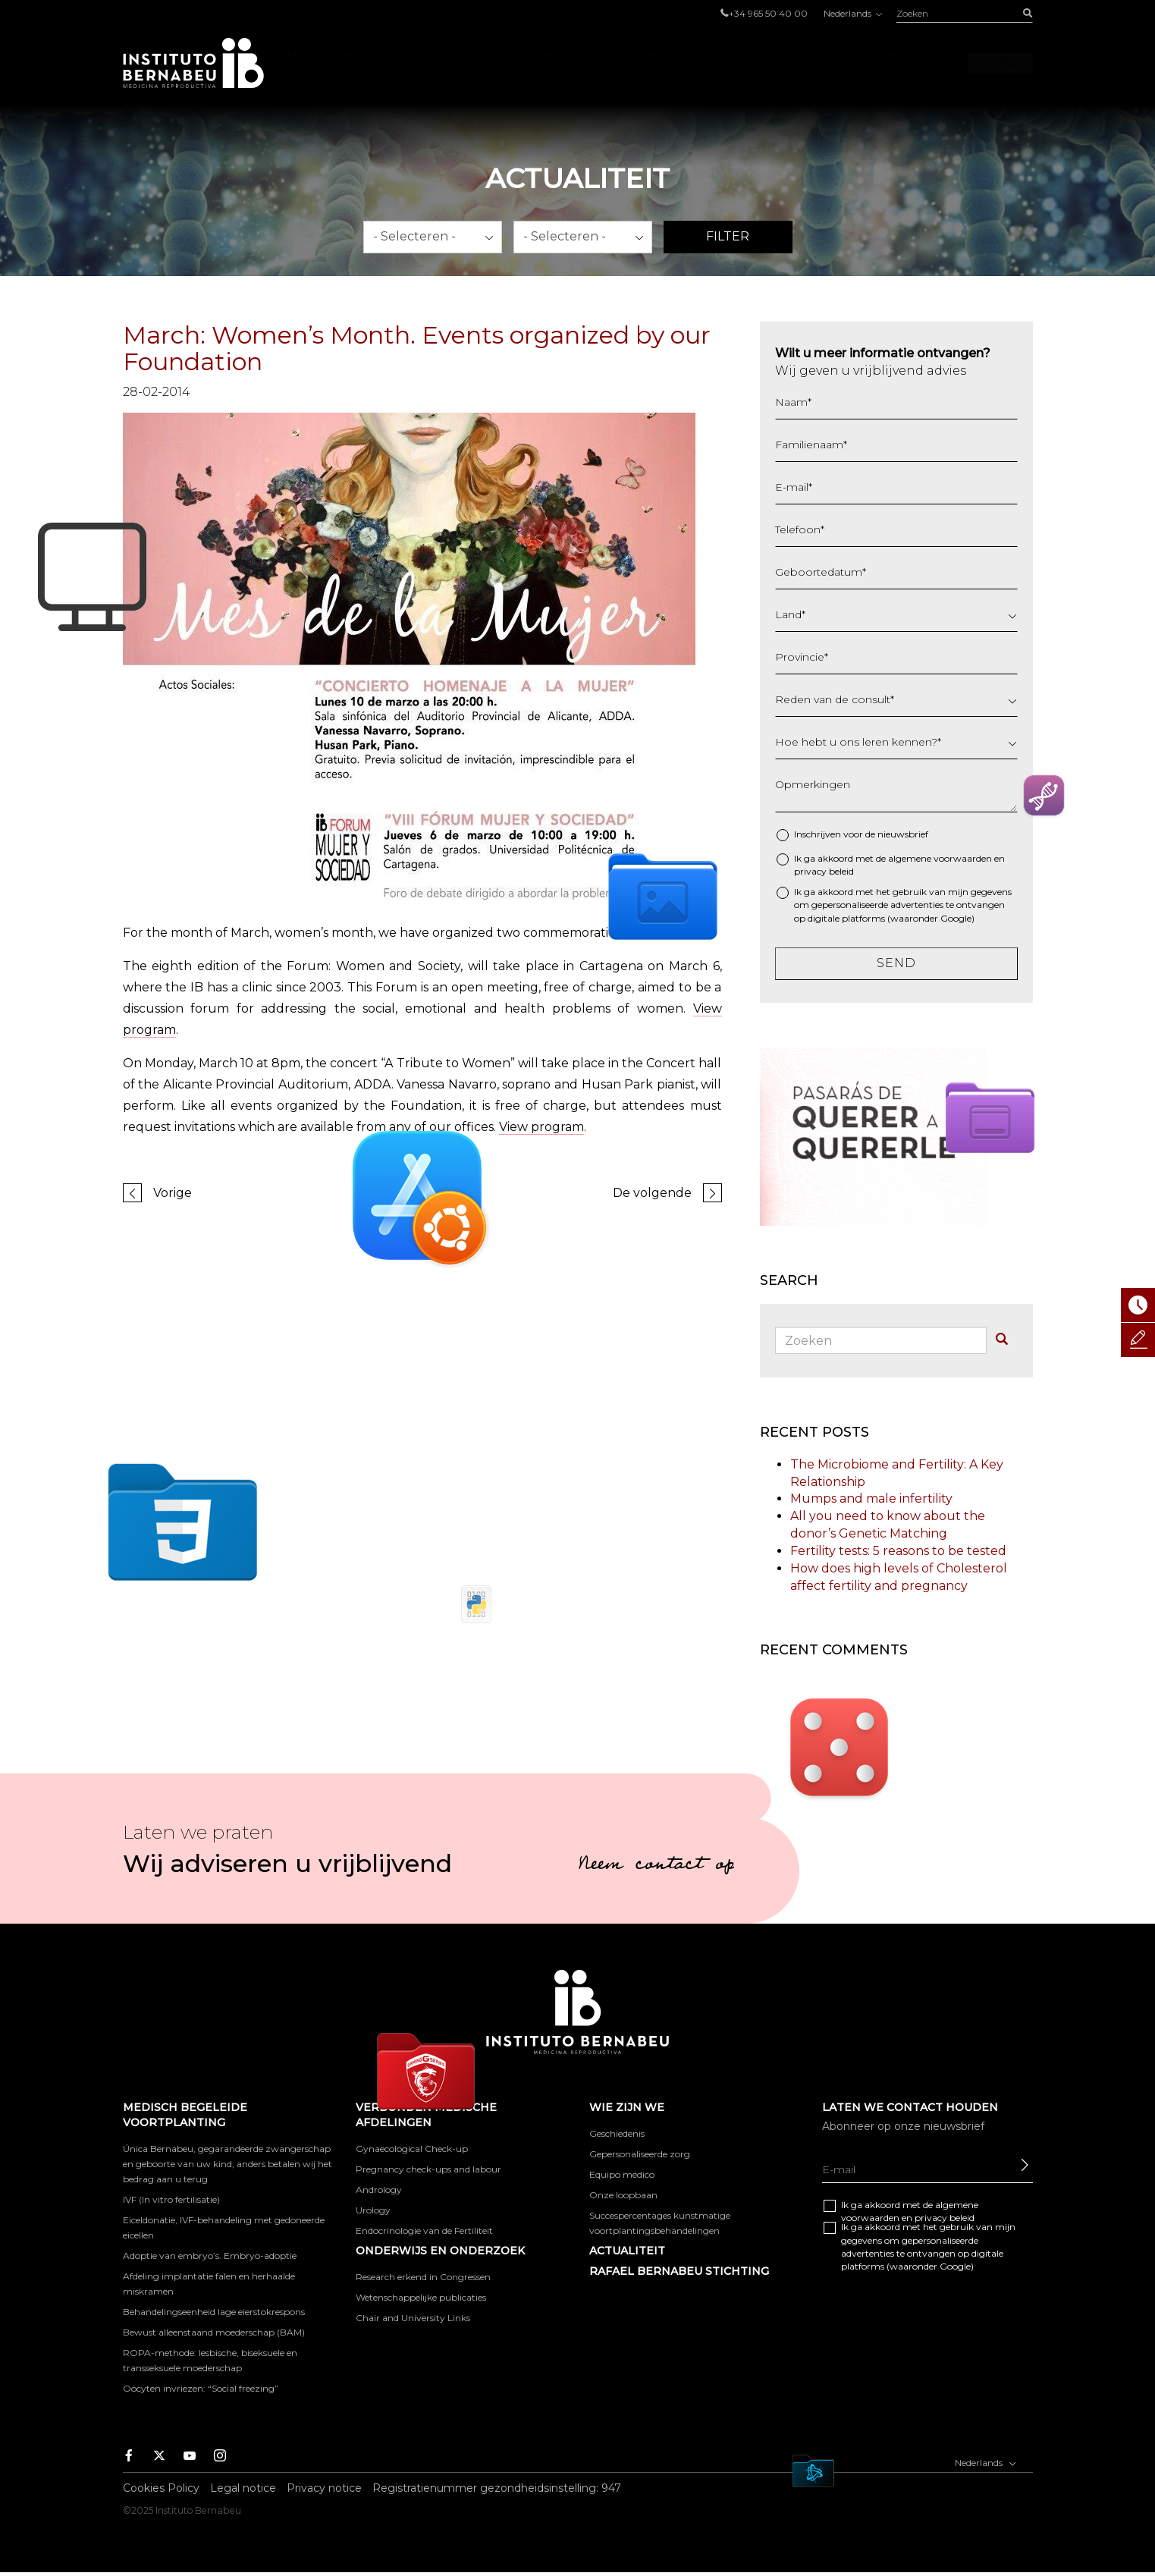  I want to click on display or monitor settings, so click(92, 576).